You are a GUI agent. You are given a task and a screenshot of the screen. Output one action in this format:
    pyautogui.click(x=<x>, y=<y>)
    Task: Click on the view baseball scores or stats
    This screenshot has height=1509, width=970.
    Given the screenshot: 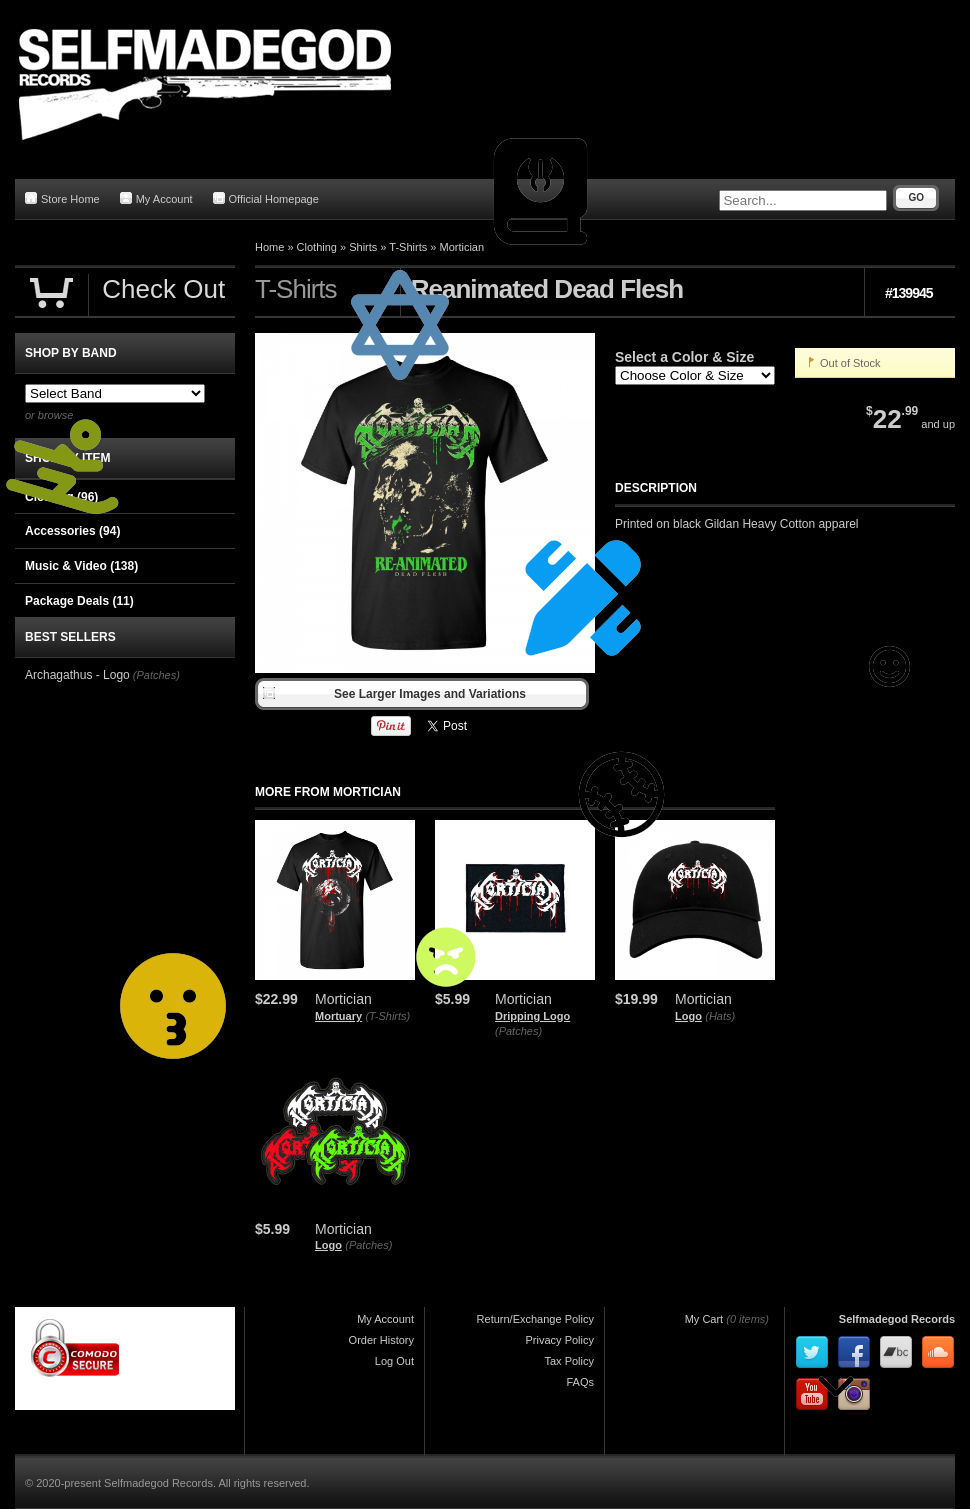 What is the action you would take?
    pyautogui.click(x=621, y=794)
    